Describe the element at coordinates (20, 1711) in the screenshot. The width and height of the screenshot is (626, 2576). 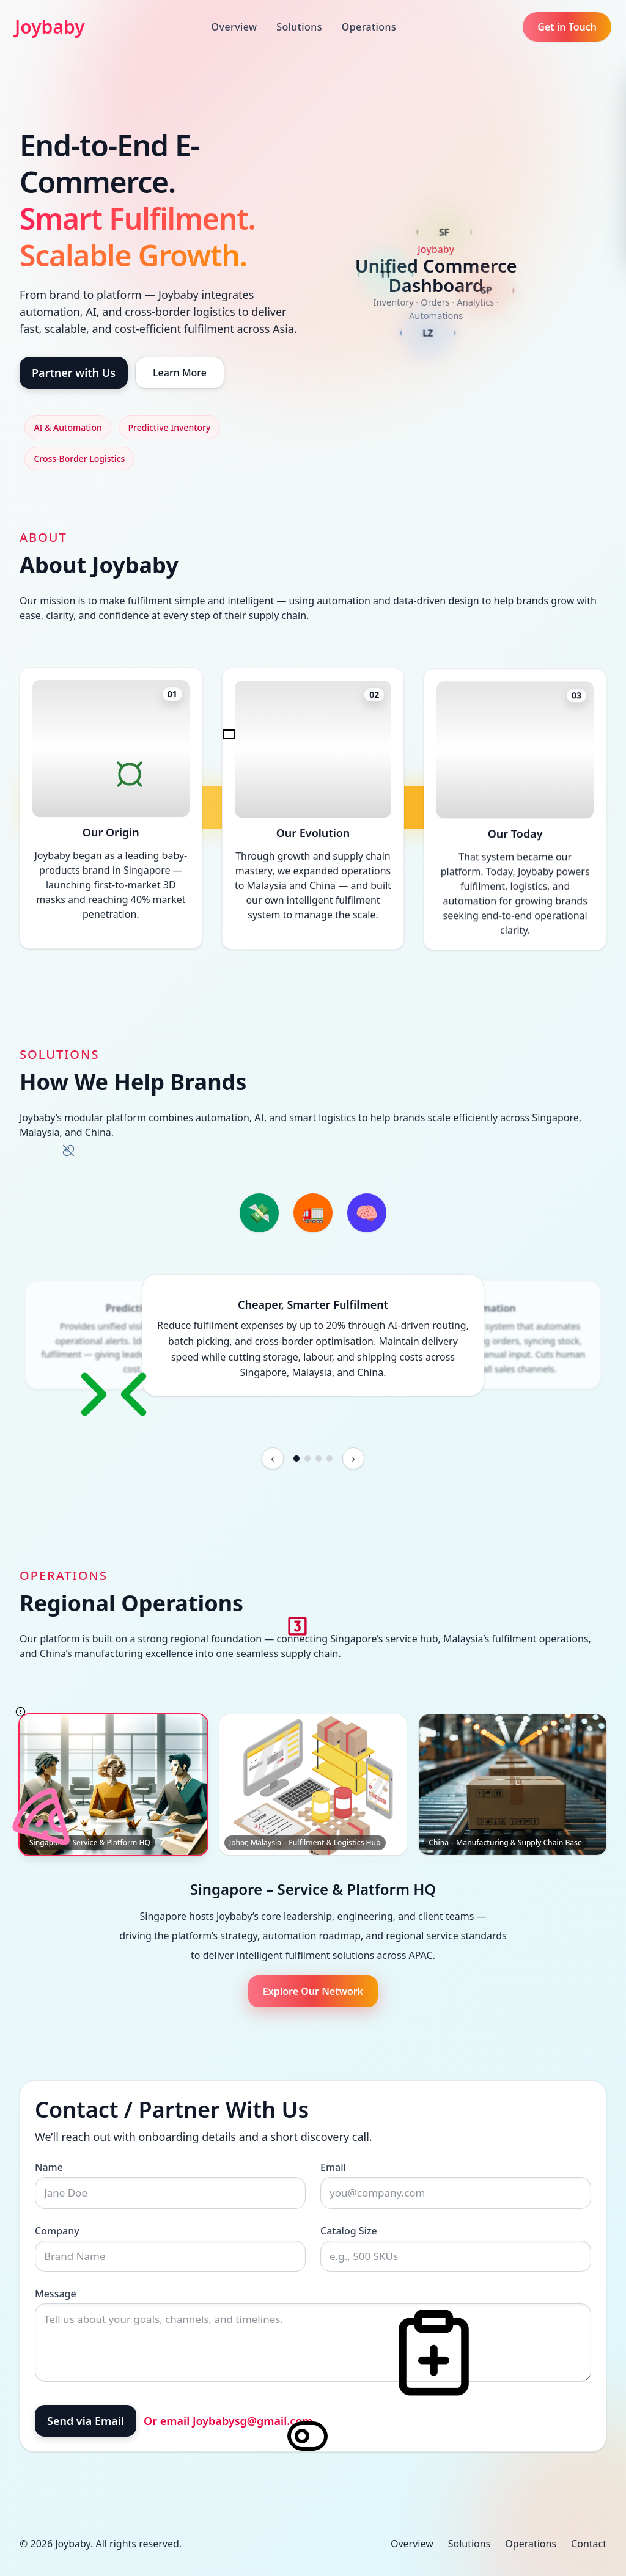
I see `indicates a warning or alert status` at that location.